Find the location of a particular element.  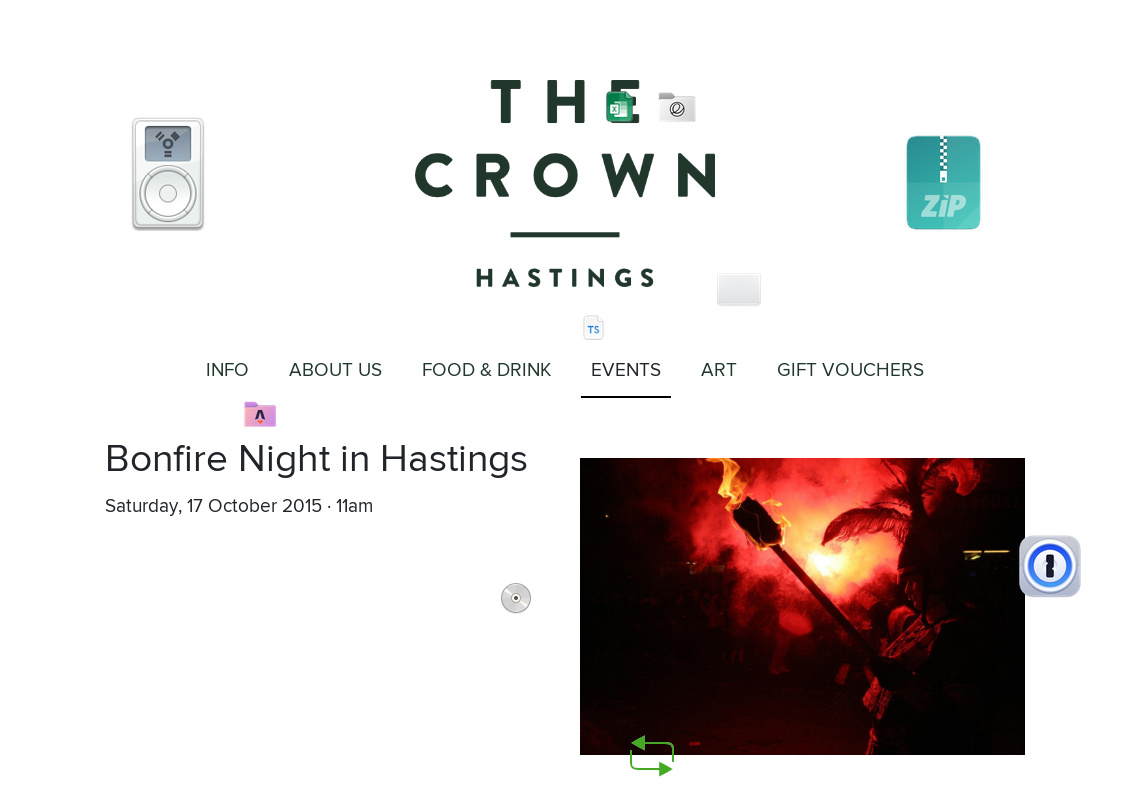

open elementary OS system folder is located at coordinates (677, 108).